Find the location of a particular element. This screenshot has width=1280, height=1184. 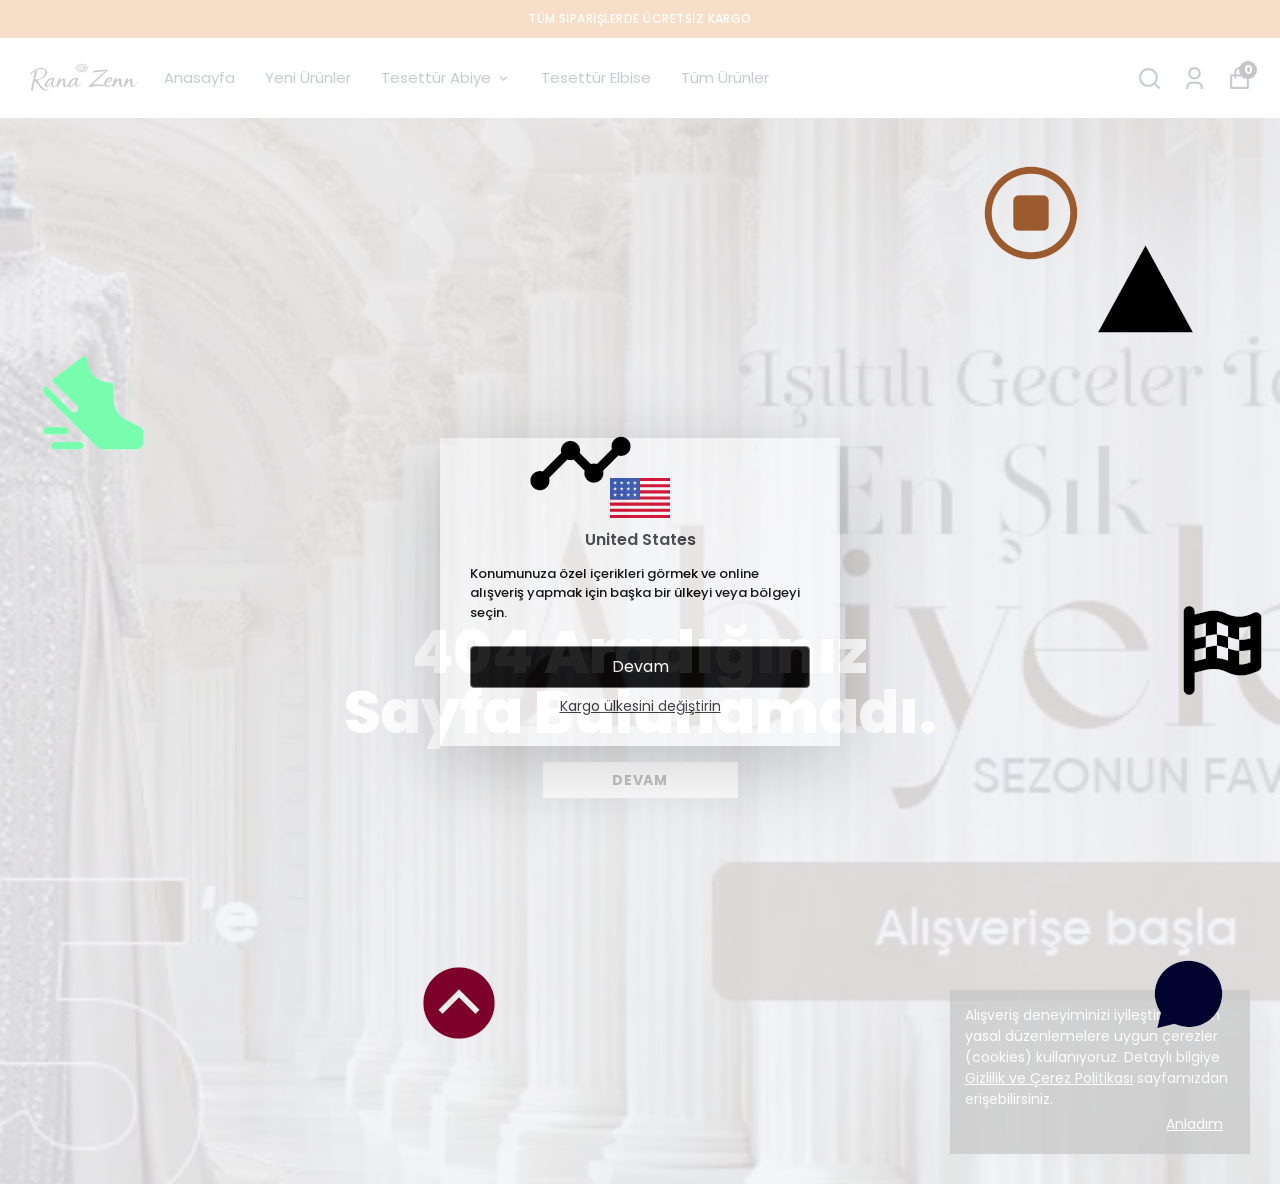

indicates completion or finish point is located at coordinates (1222, 650).